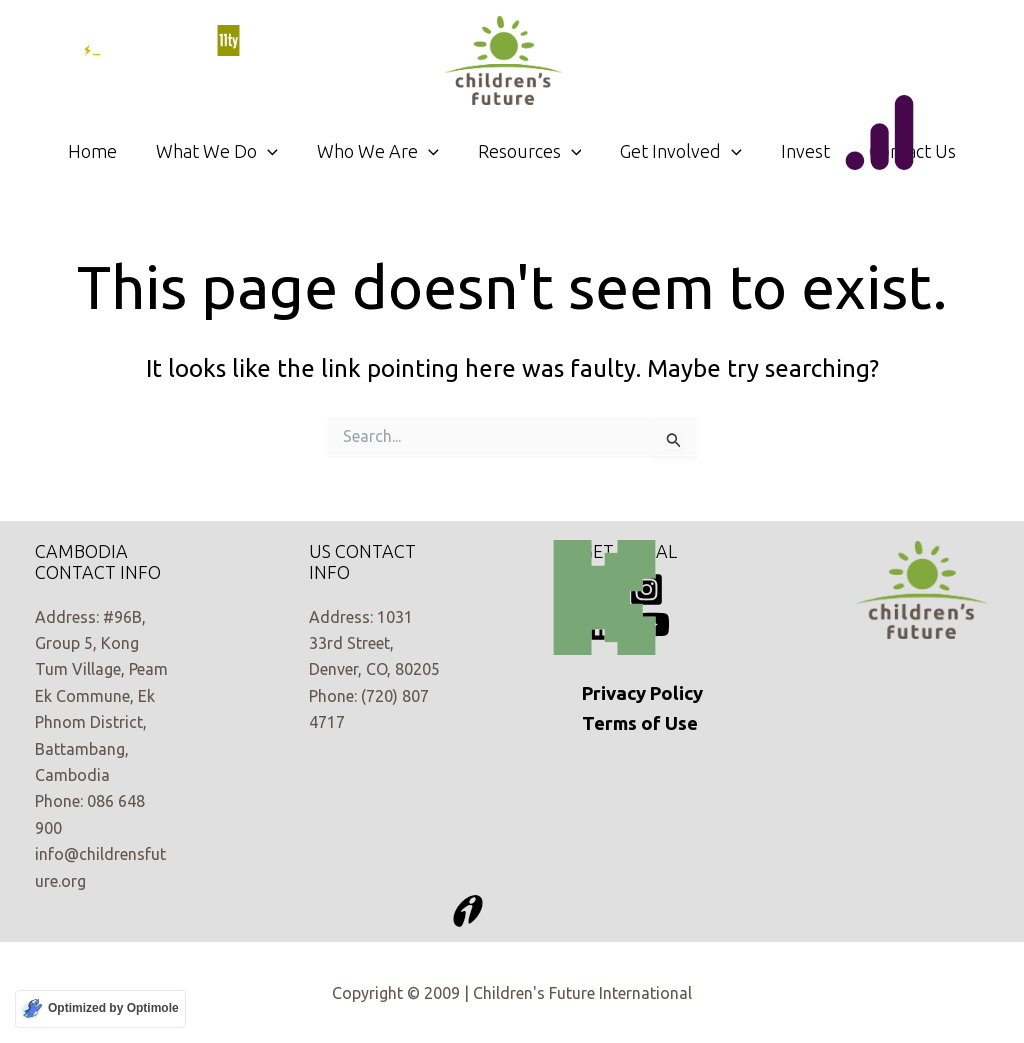 Image resolution: width=1024 pixels, height=1043 pixels. What do you see at coordinates (879, 132) in the screenshot?
I see `open Google Analytics dashboard` at bounding box center [879, 132].